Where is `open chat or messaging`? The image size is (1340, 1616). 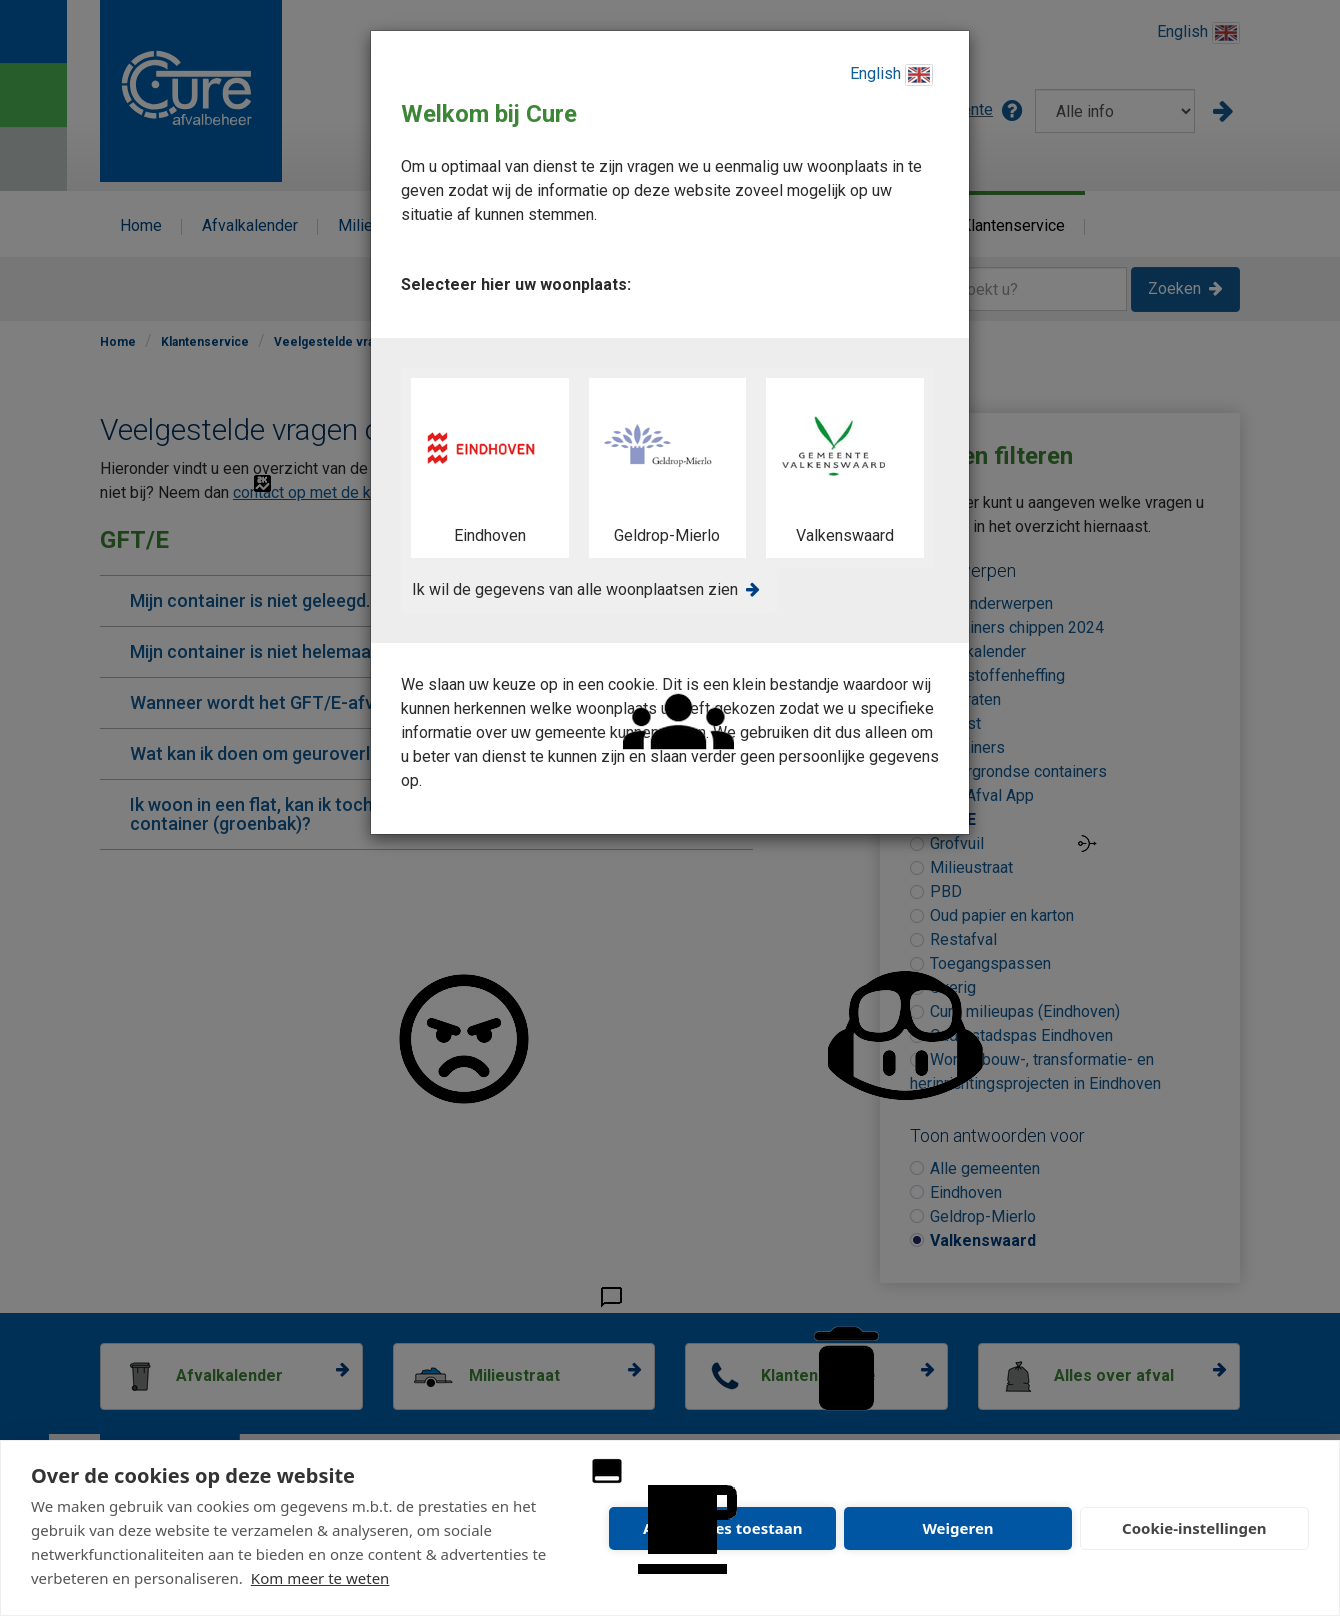 open chat or messaging is located at coordinates (611, 1297).